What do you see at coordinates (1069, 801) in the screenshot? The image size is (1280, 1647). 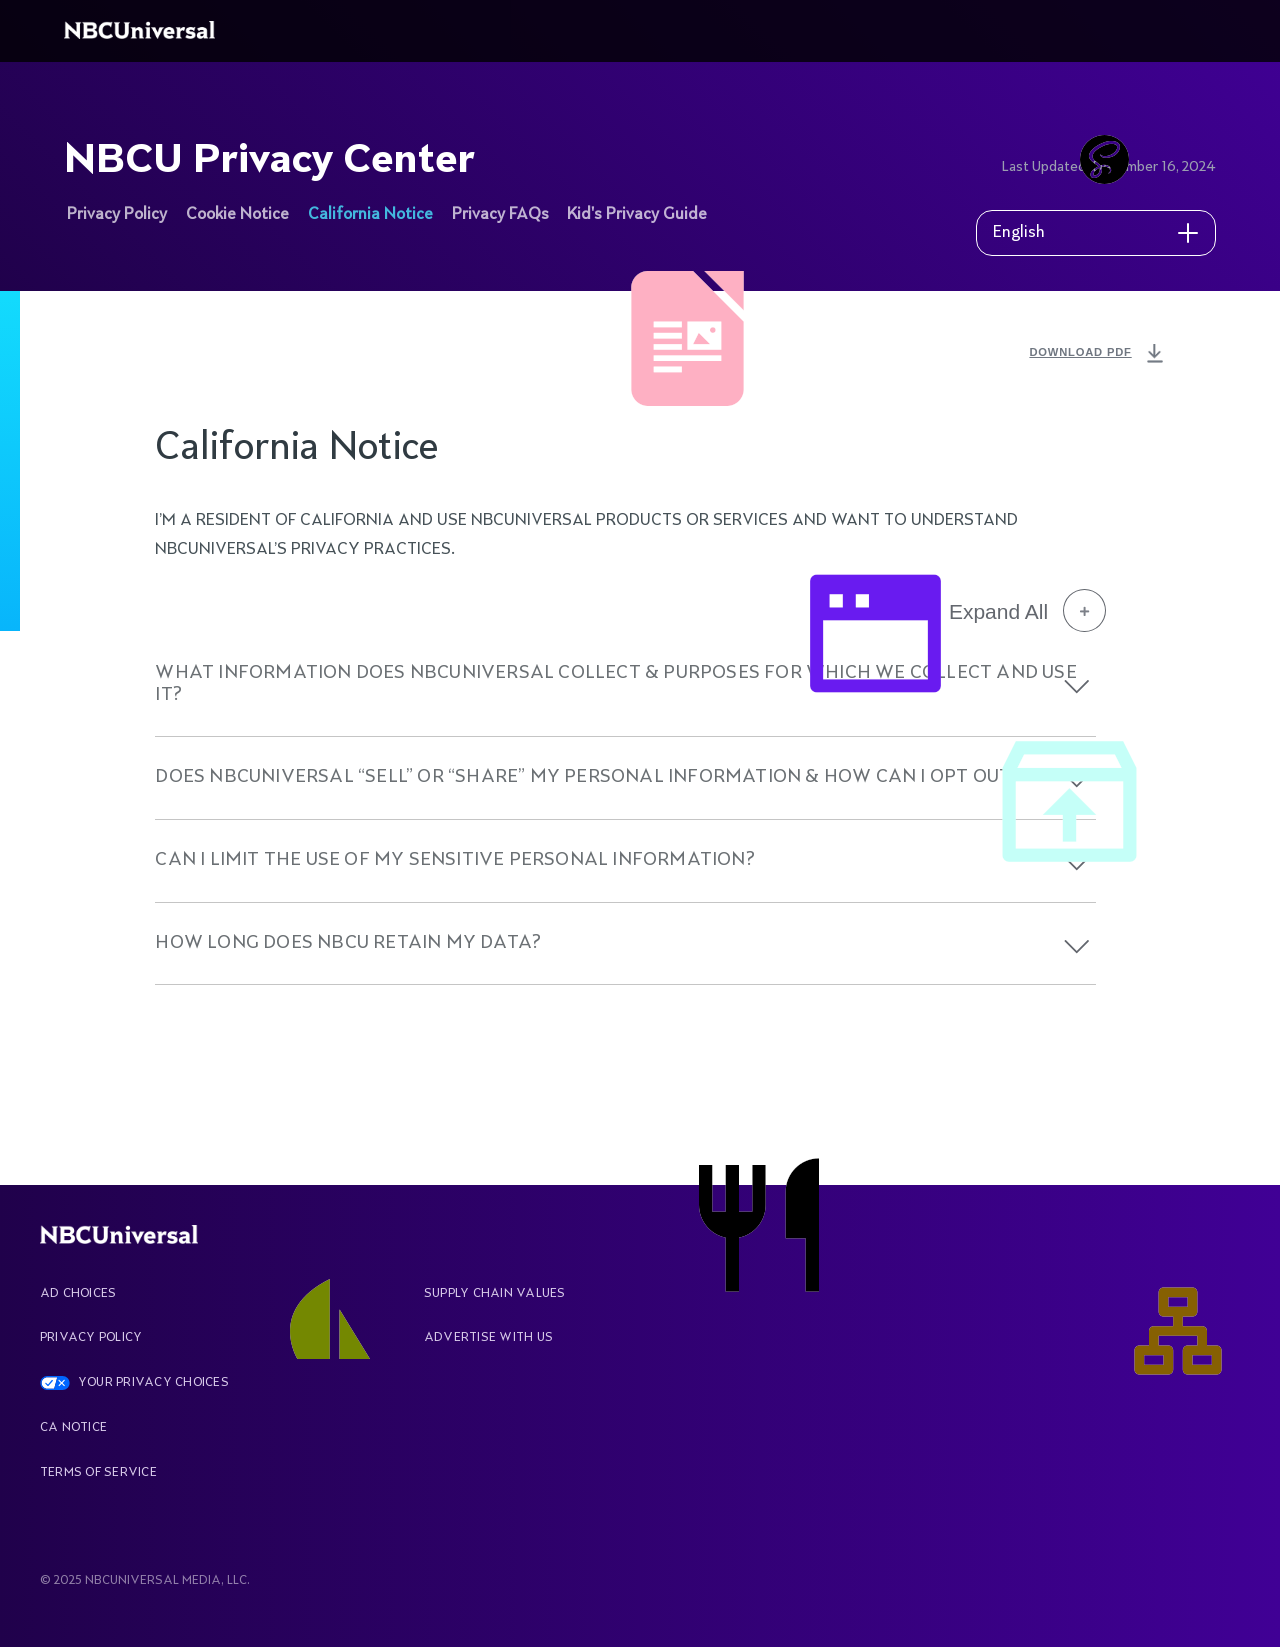 I see `unarchive a message or item from inbox` at bounding box center [1069, 801].